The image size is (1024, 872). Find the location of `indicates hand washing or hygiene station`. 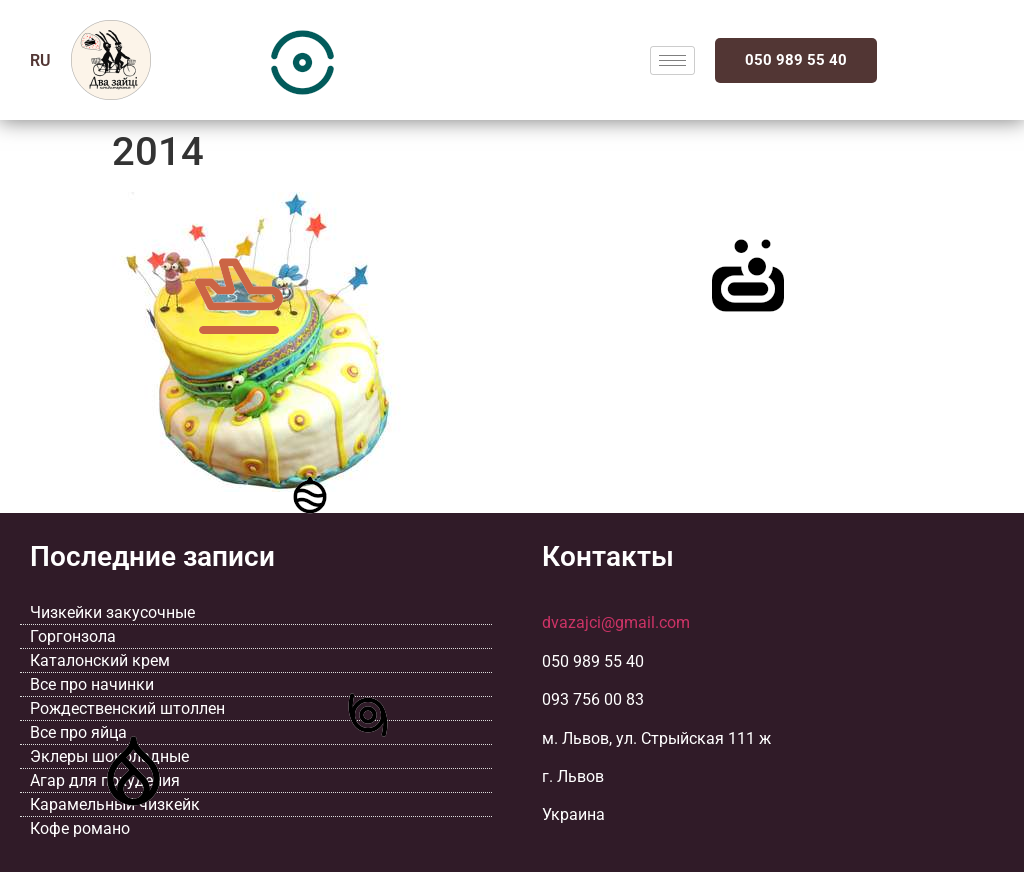

indicates hand washing or hygiene station is located at coordinates (748, 280).